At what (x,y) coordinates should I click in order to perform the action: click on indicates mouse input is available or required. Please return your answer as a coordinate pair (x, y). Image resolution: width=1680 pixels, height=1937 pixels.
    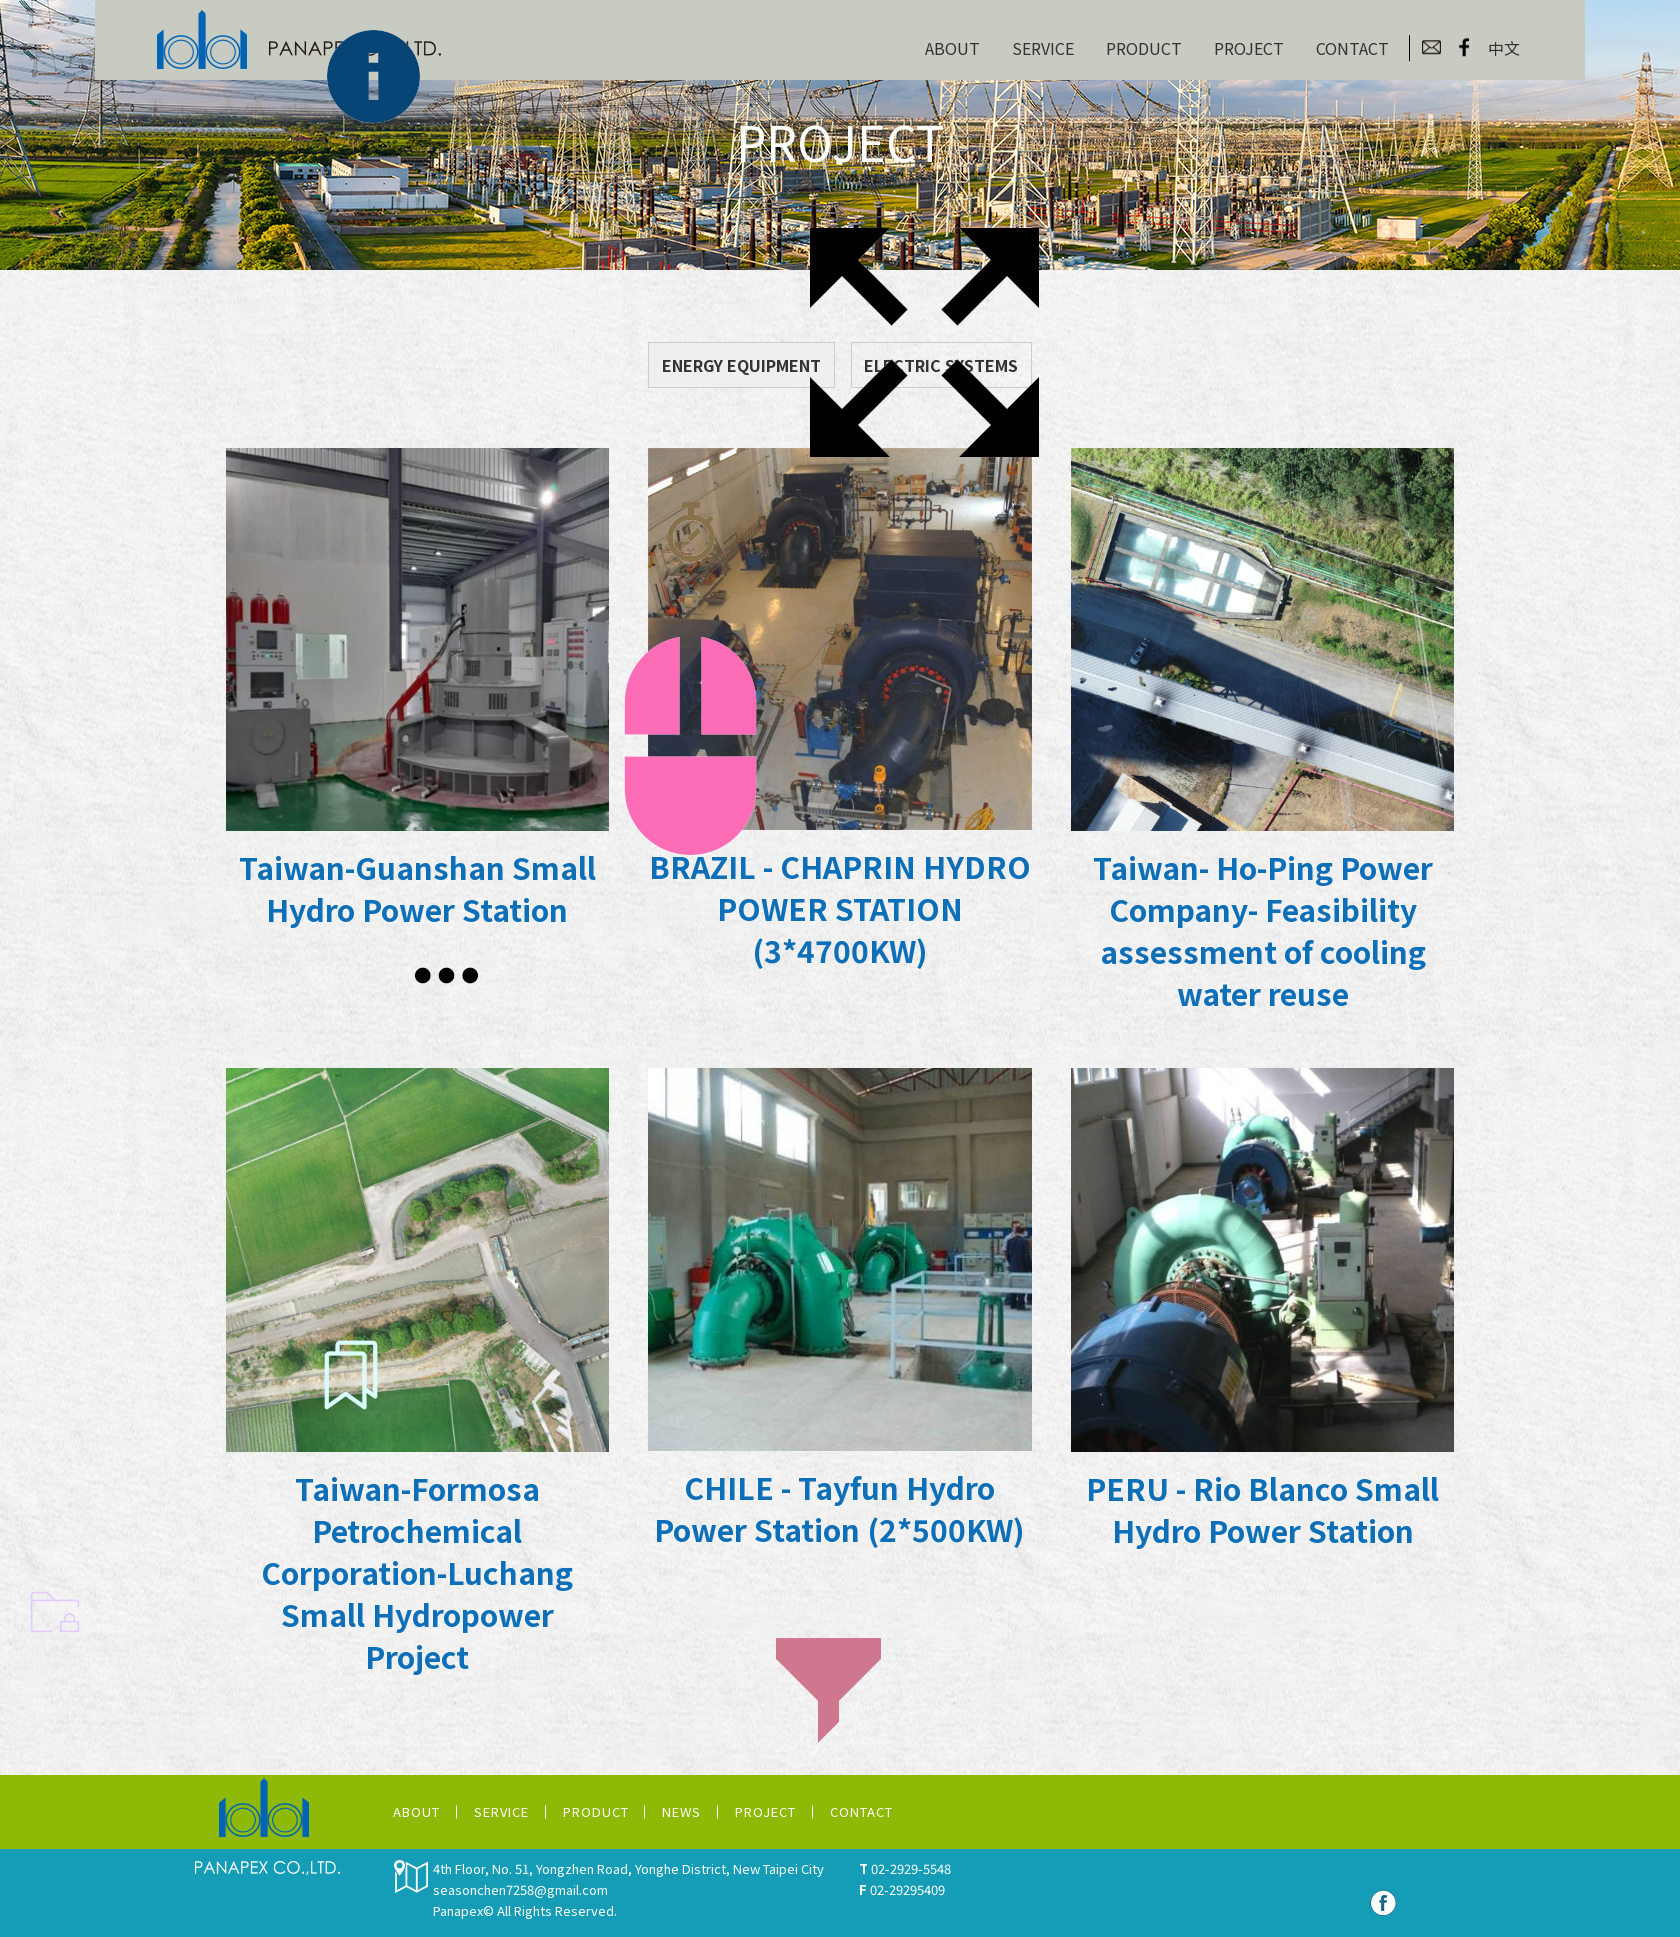
    Looking at the image, I should click on (690, 745).